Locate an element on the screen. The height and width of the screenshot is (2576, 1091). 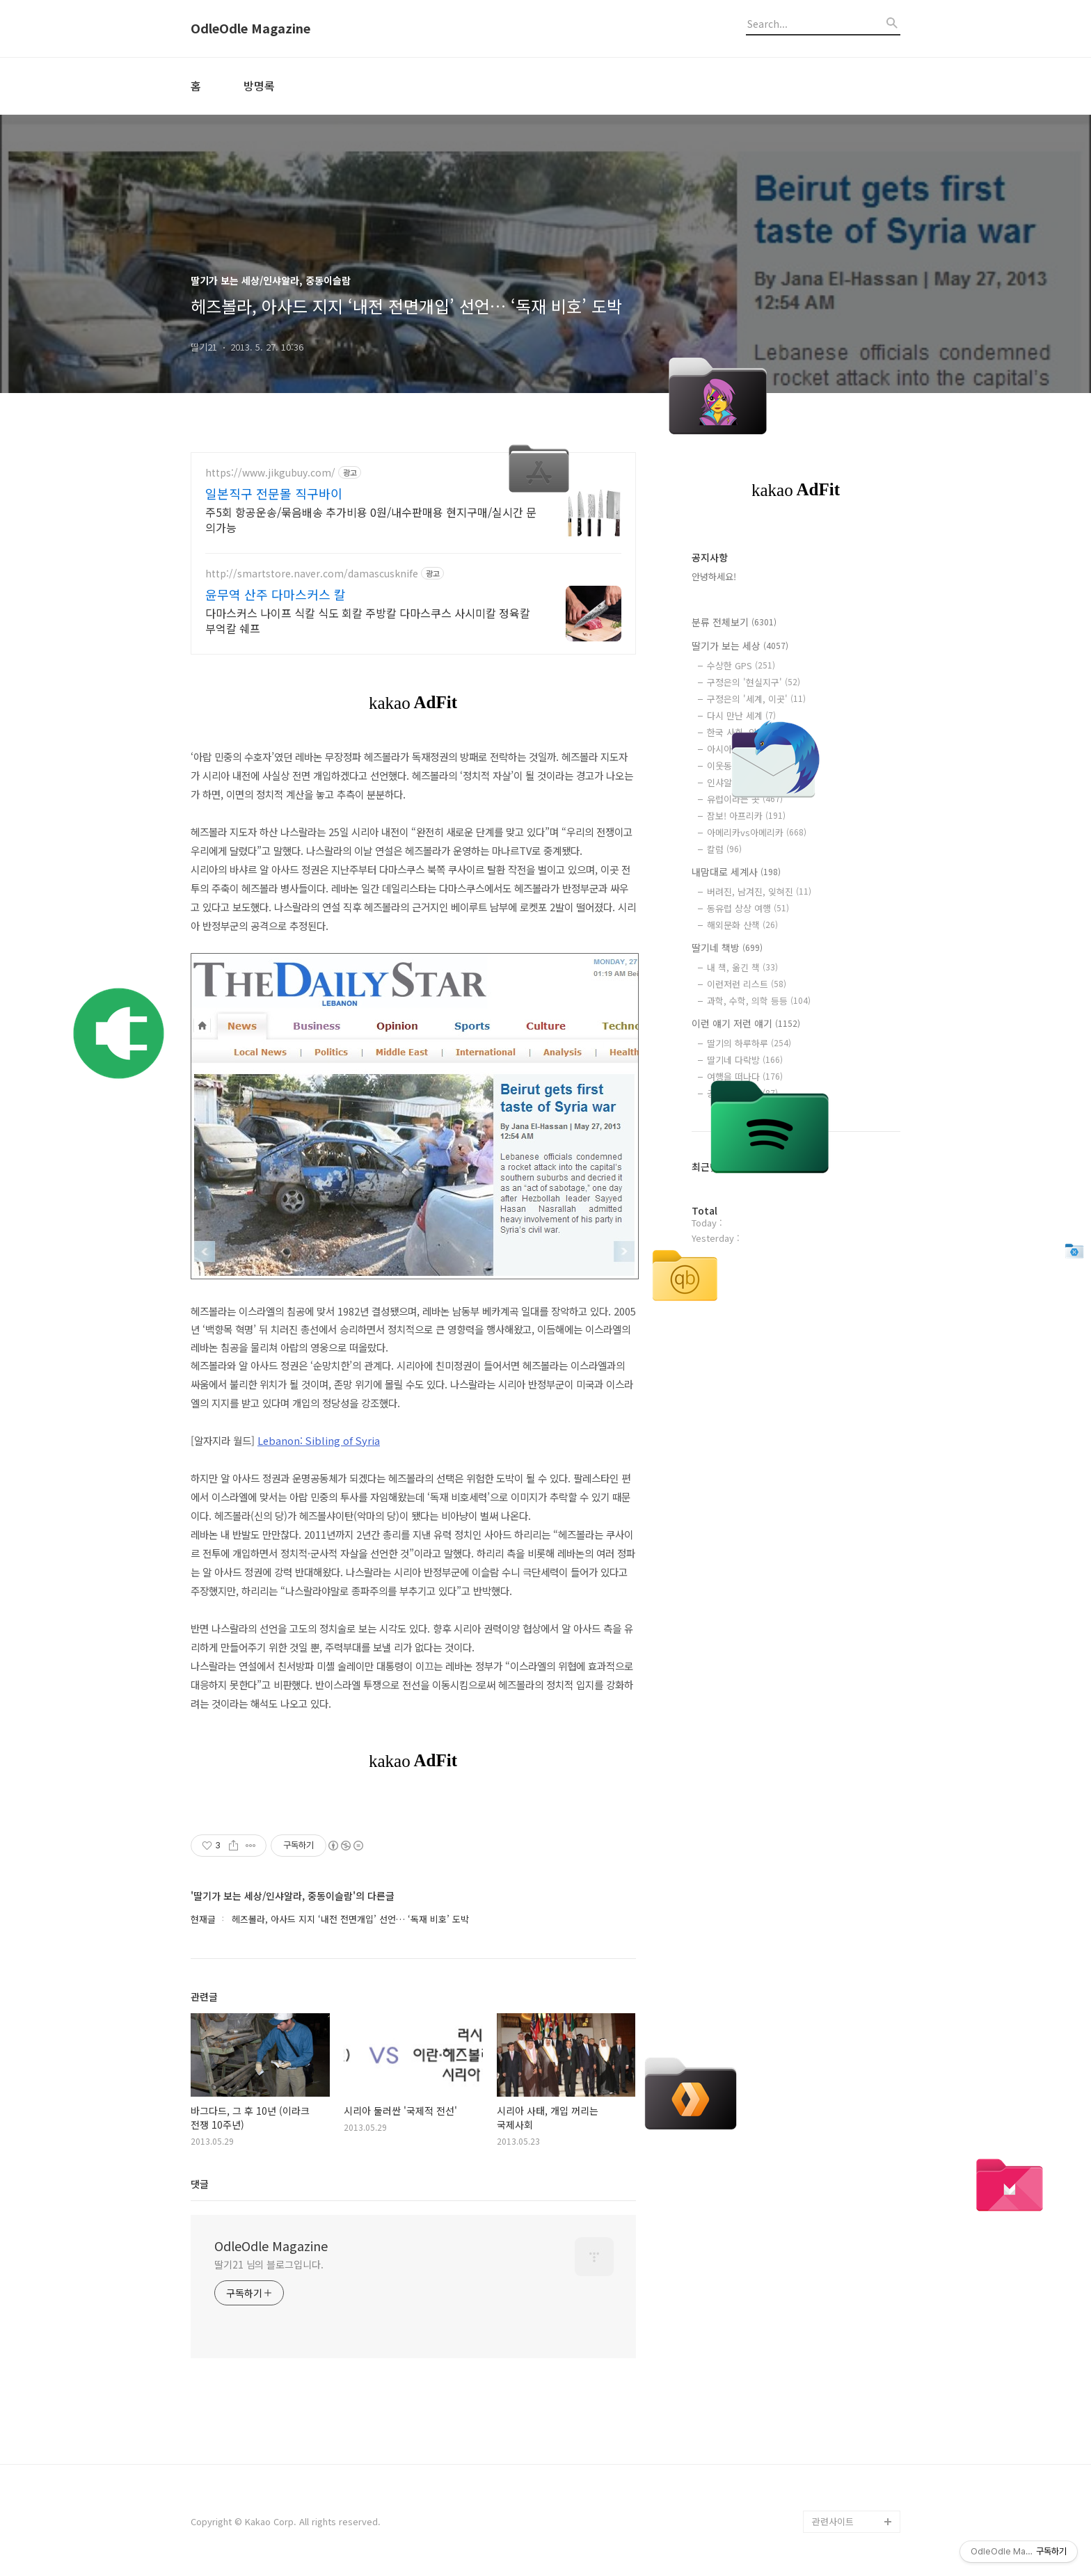
open templates folder is located at coordinates (539, 468).